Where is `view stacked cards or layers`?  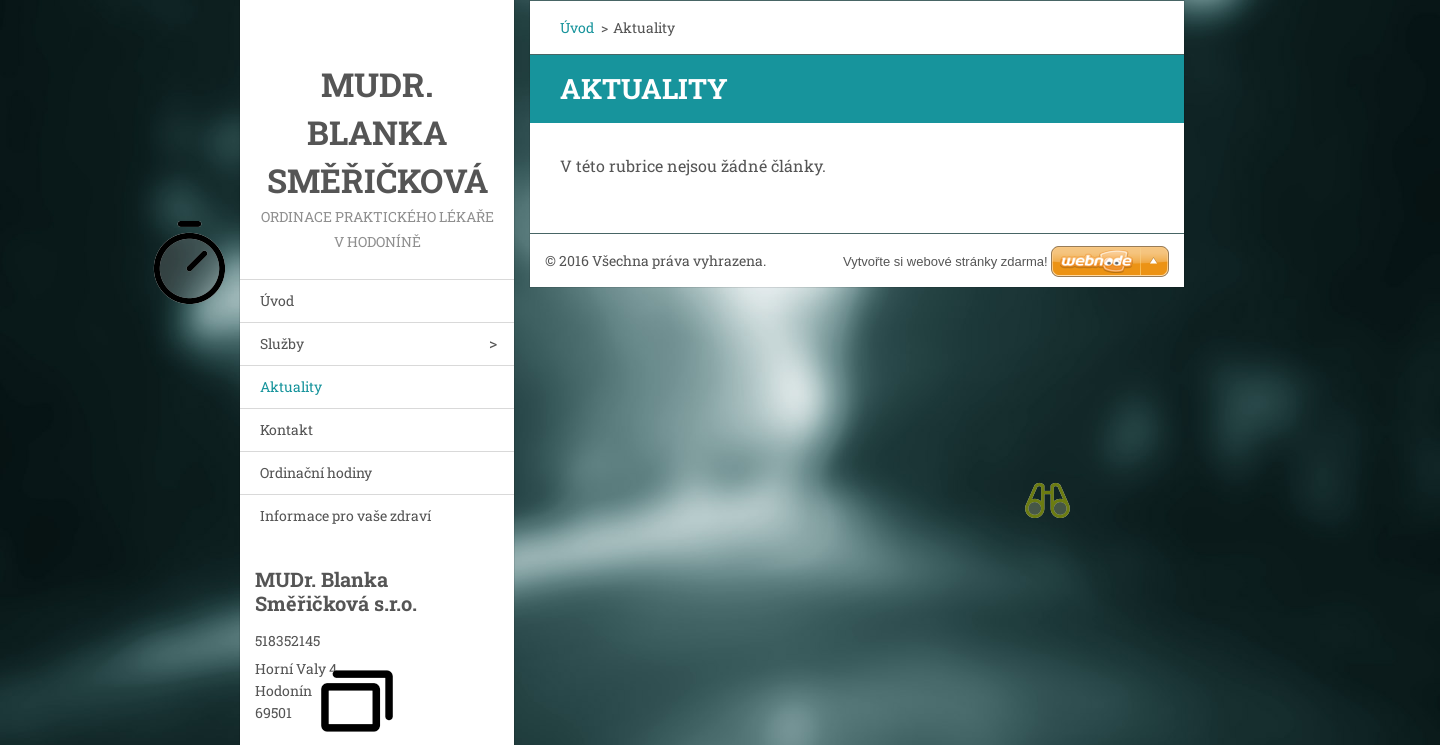
view stacked cards or layers is located at coordinates (357, 701).